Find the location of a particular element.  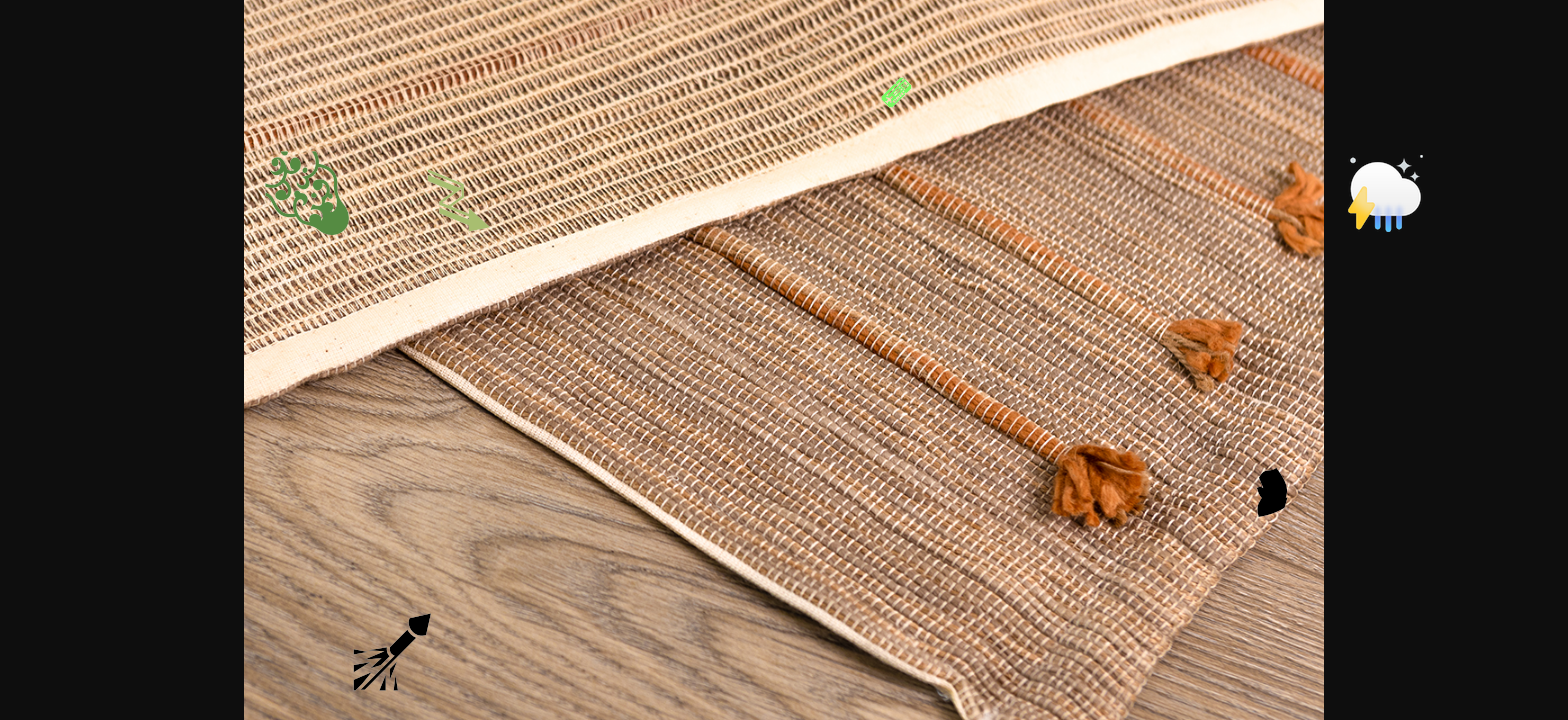

launch celebration or fireworks effect is located at coordinates (393, 651).